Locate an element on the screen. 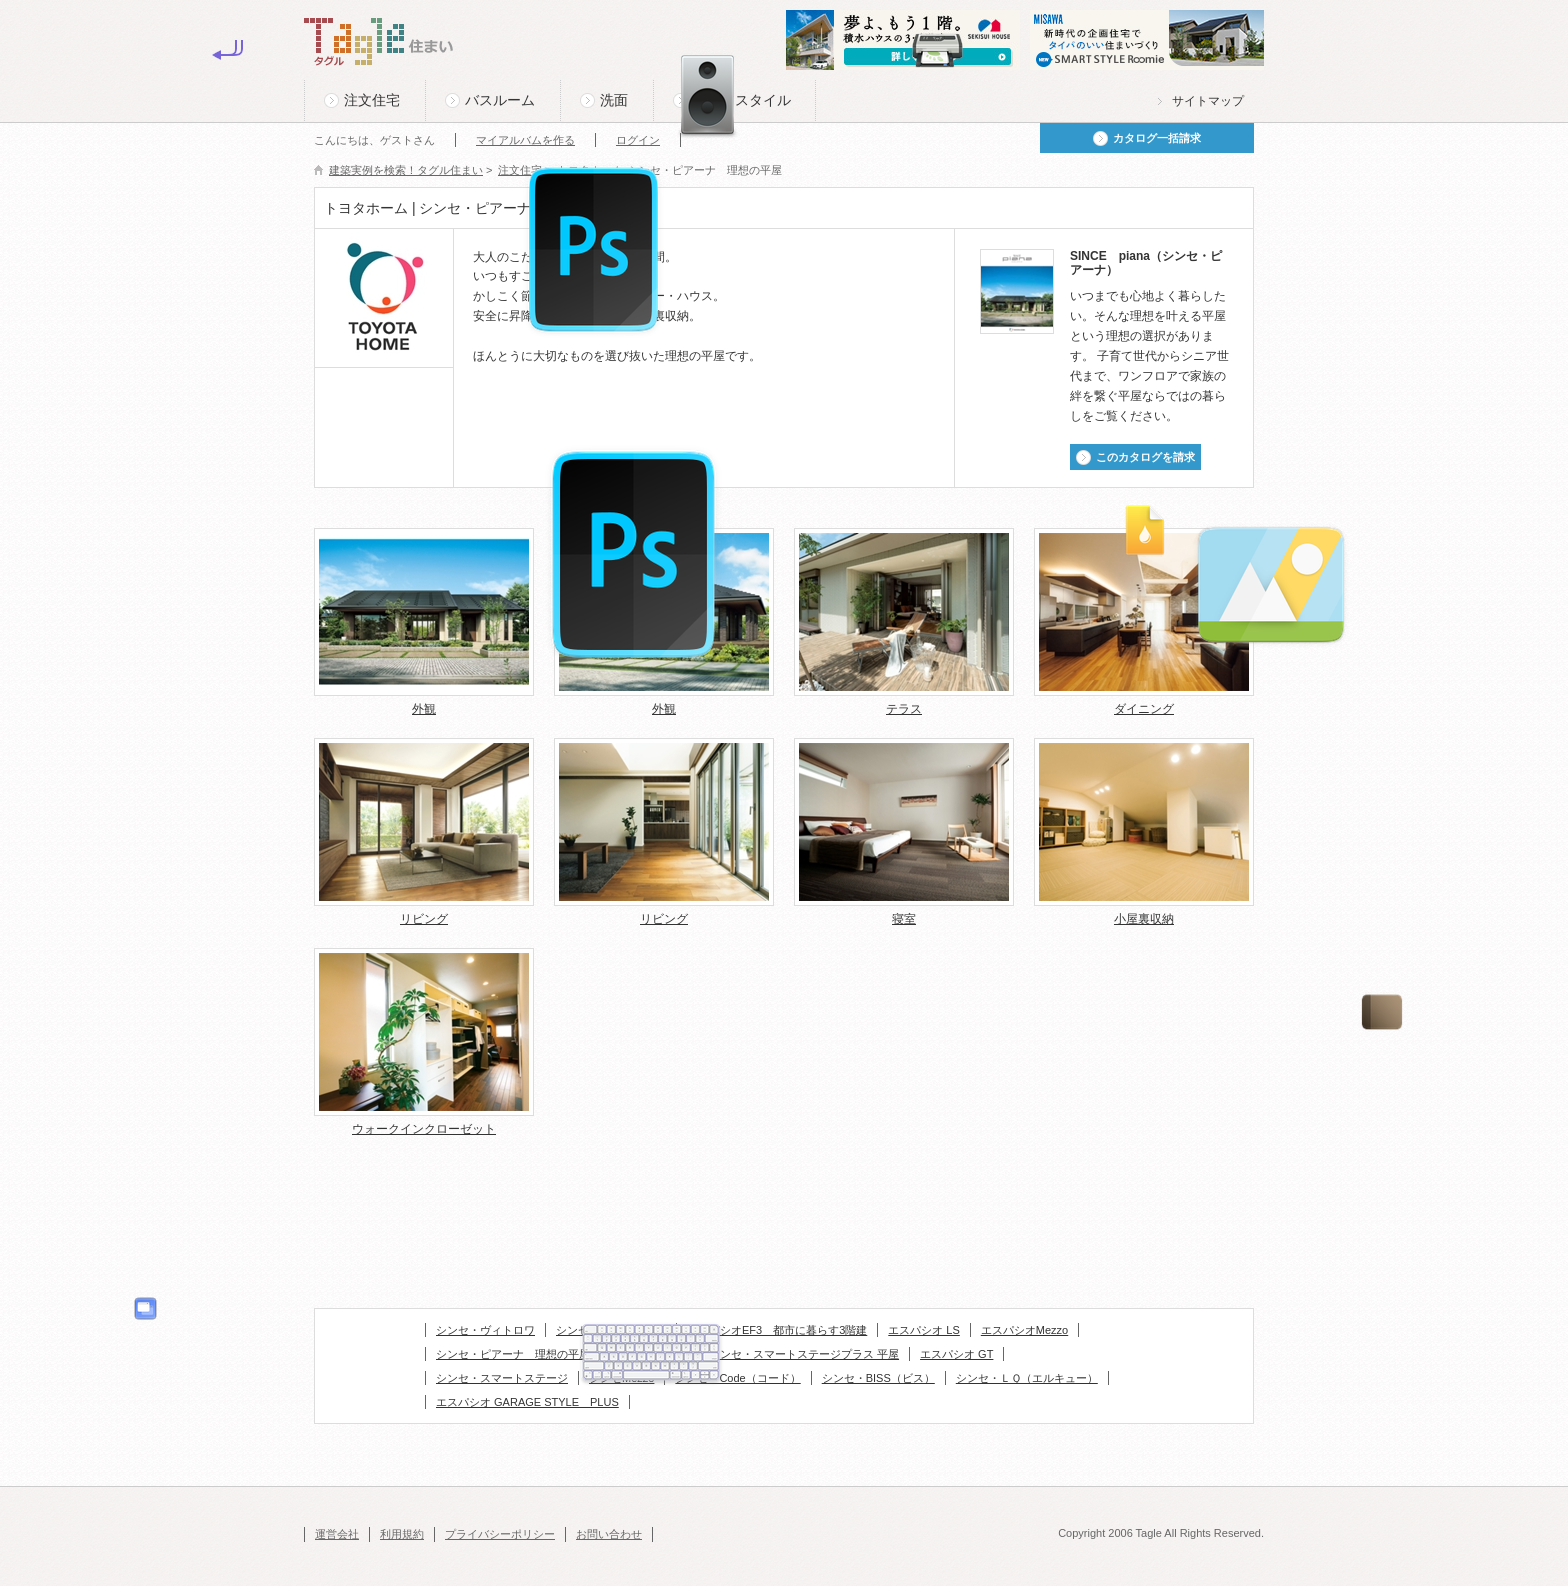 This screenshot has width=1568, height=1586. access sound or audio settings is located at coordinates (707, 94).